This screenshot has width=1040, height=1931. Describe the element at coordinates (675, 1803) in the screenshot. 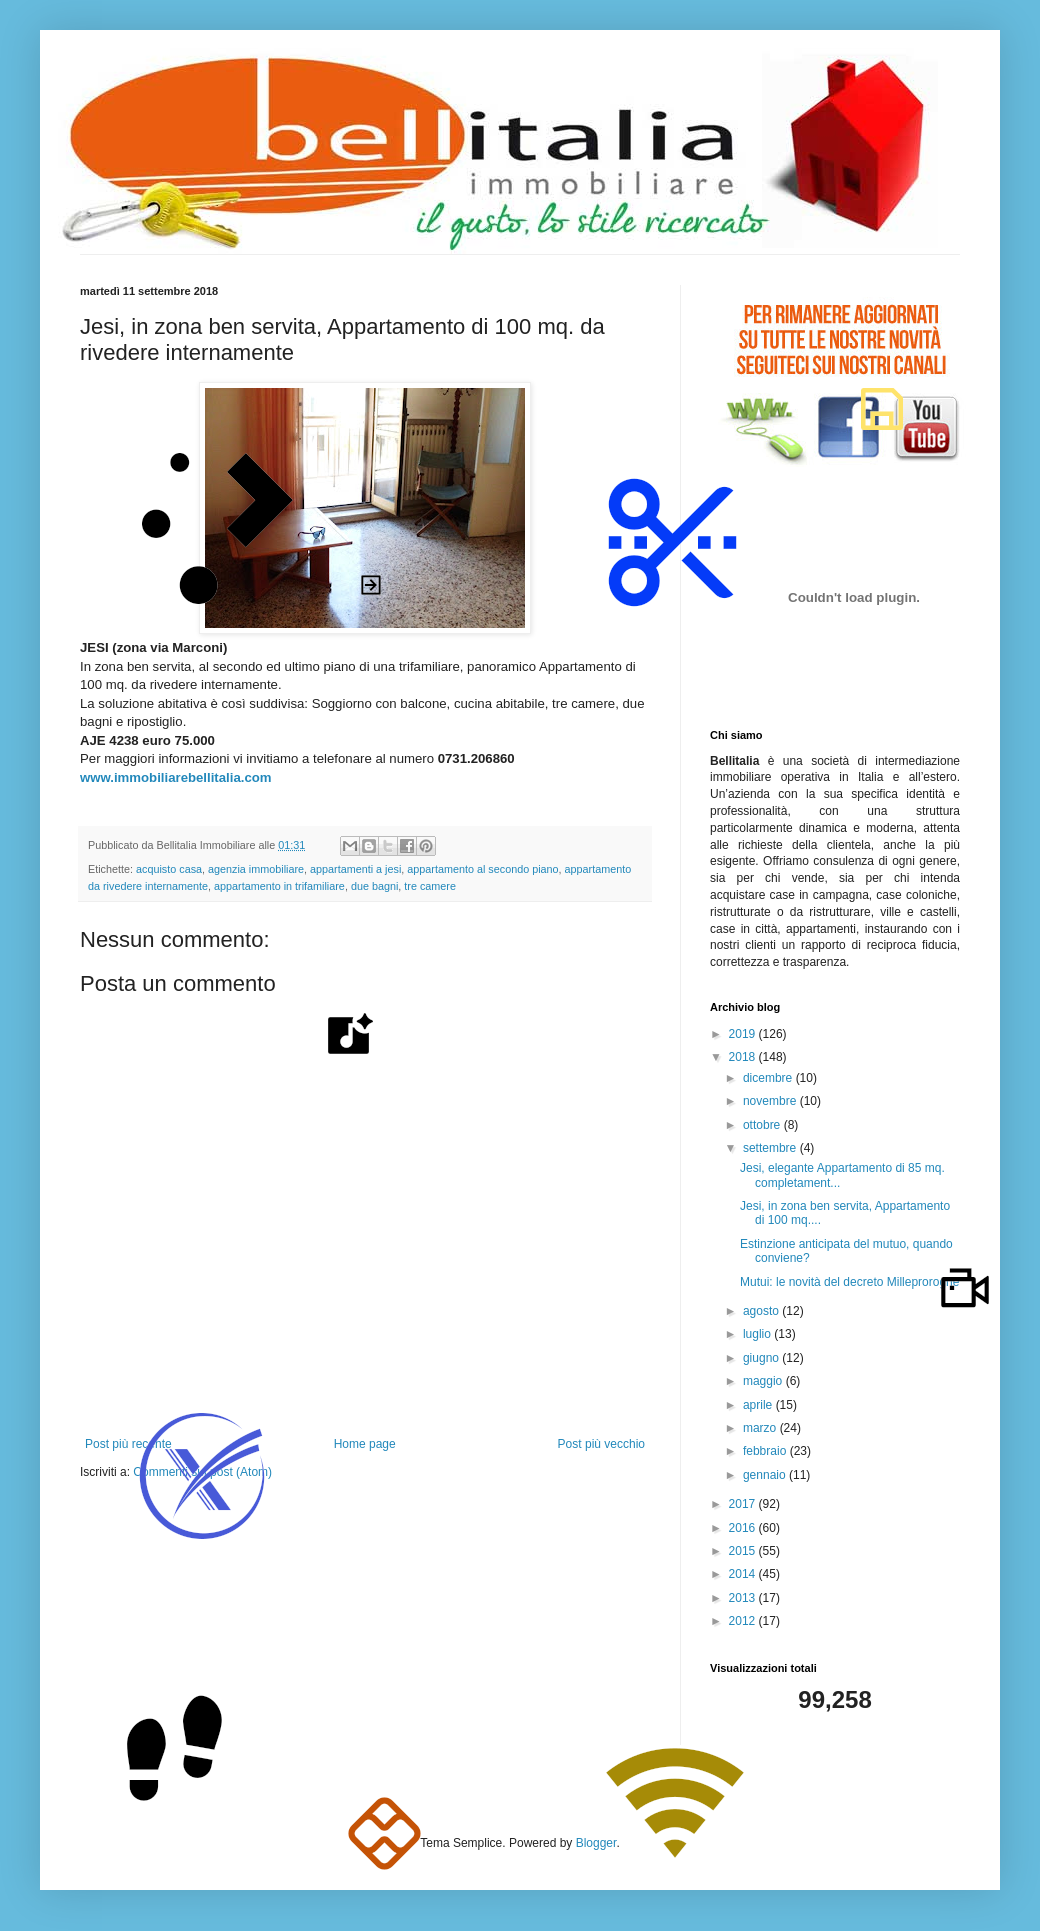

I see `indicates active wifi connection` at that location.